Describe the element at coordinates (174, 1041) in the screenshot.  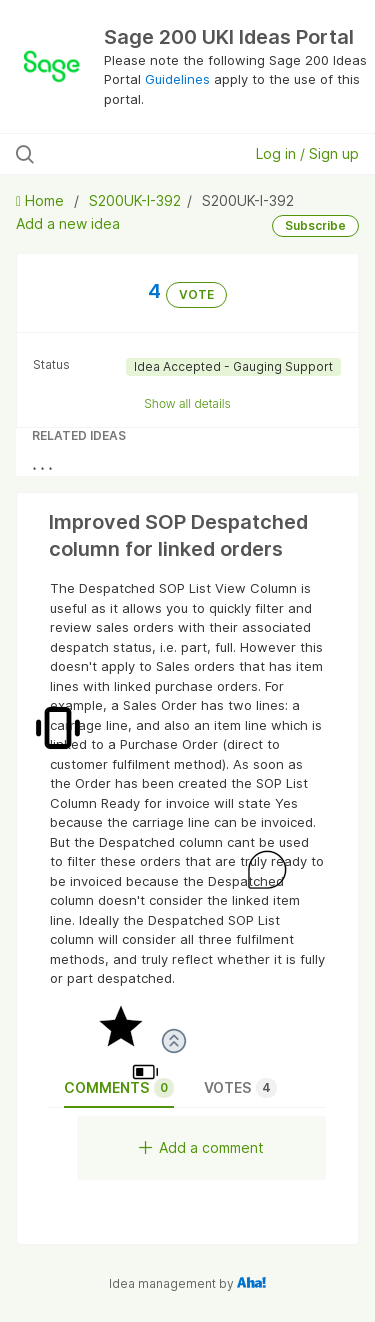
I see `scroll to top of page` at that location.